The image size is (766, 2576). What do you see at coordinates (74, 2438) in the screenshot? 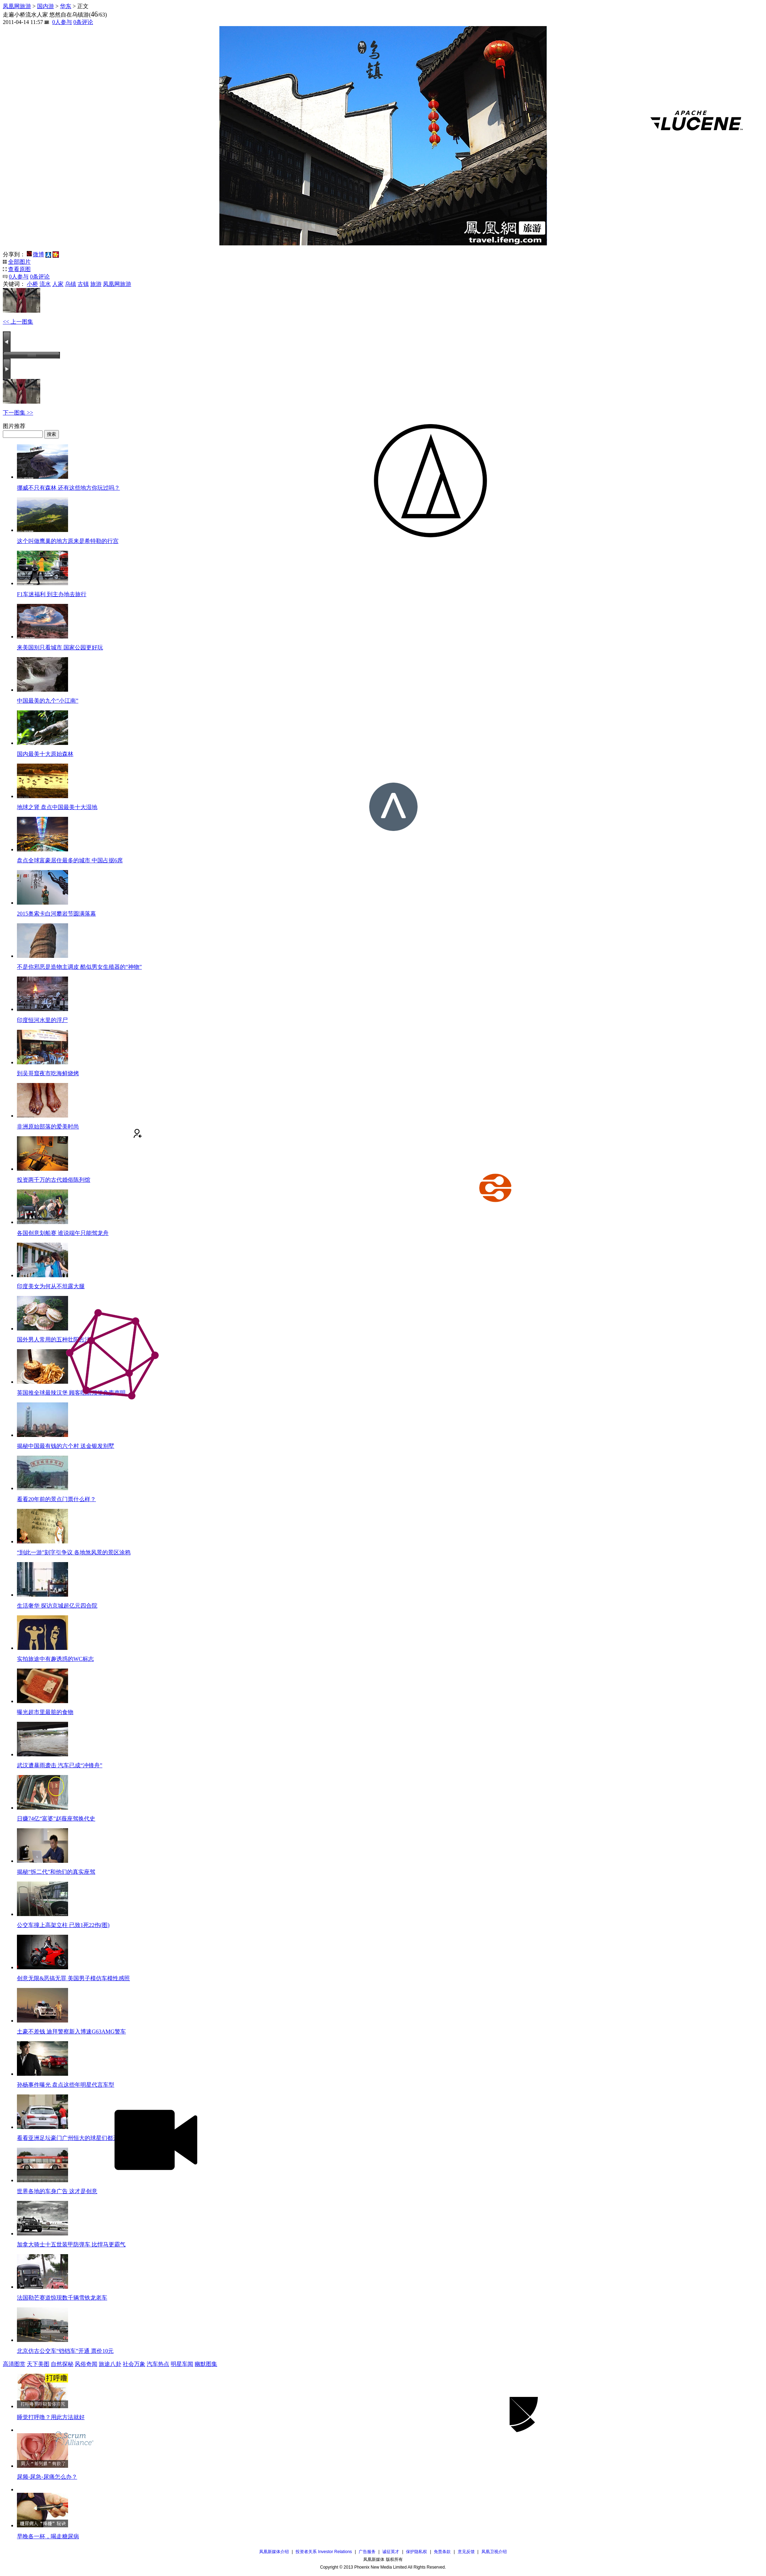
I see `visit the Scrum Alliance website` at bounding box center [74, 2438].